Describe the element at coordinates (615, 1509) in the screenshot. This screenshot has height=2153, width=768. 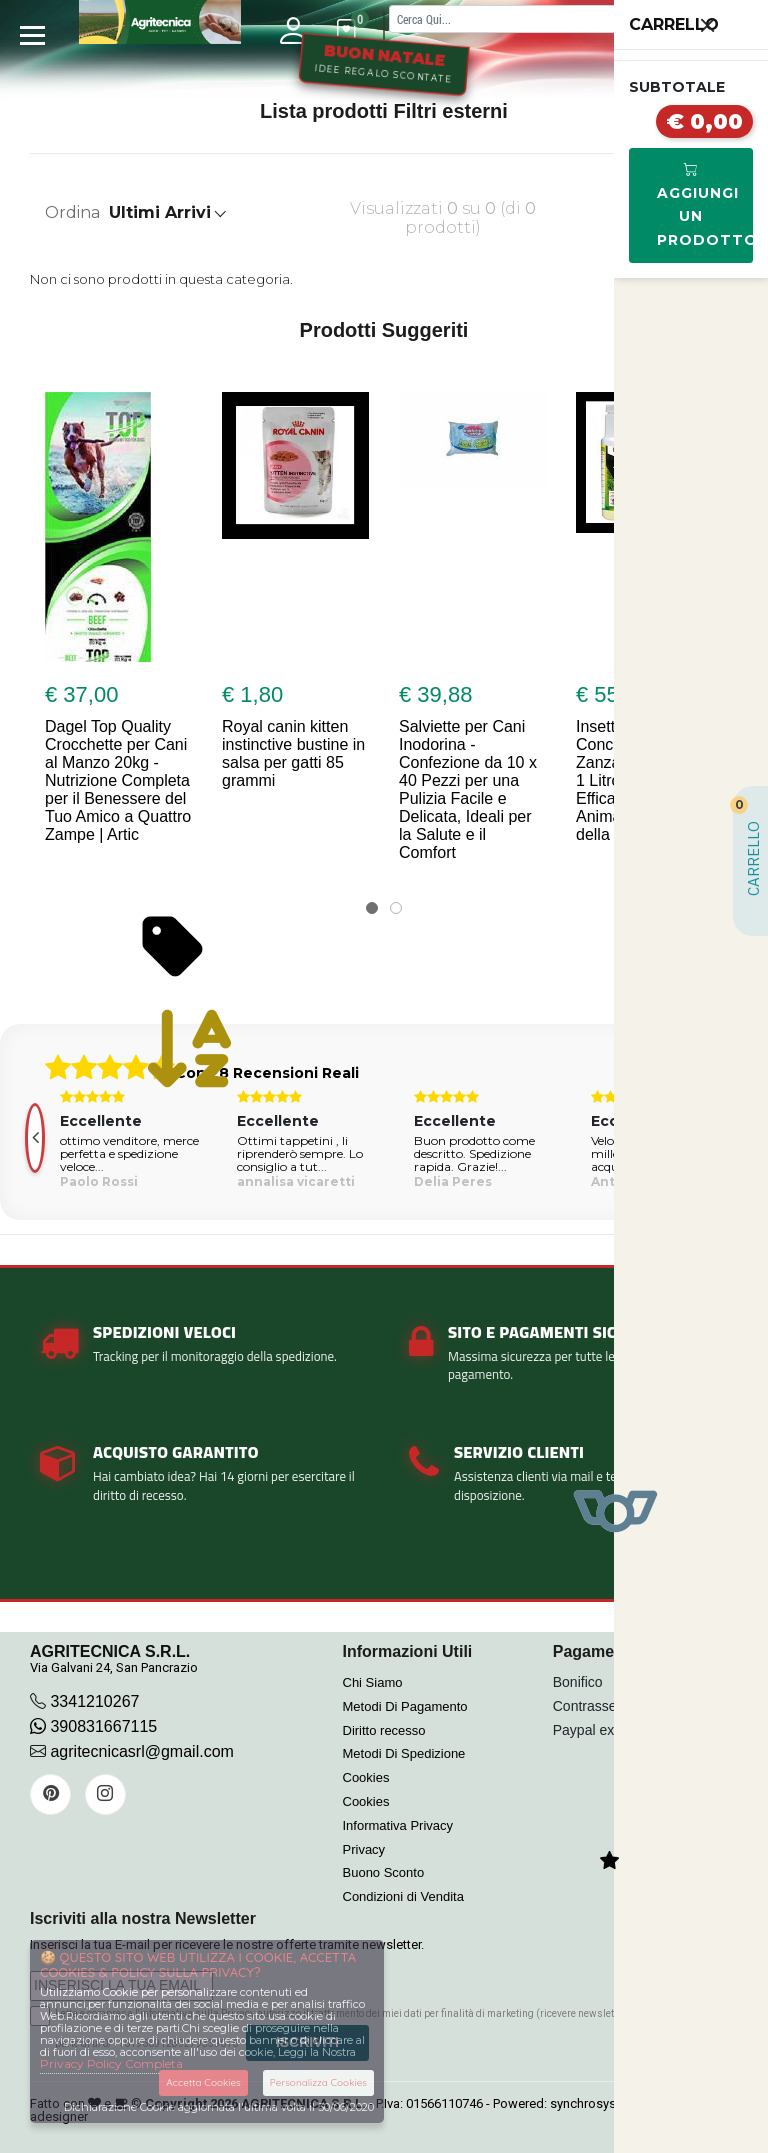
I see `view achievements or honors` at that location.